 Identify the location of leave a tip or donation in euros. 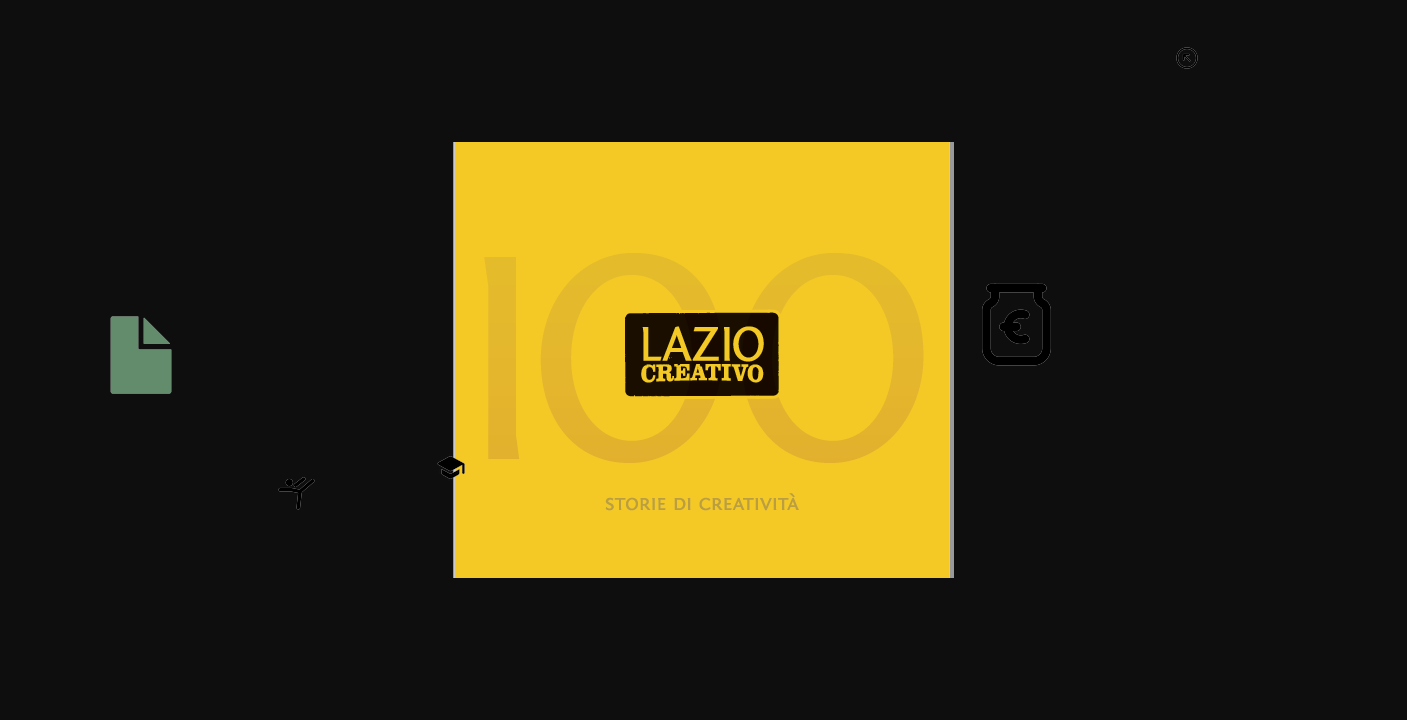
(1016, 322).